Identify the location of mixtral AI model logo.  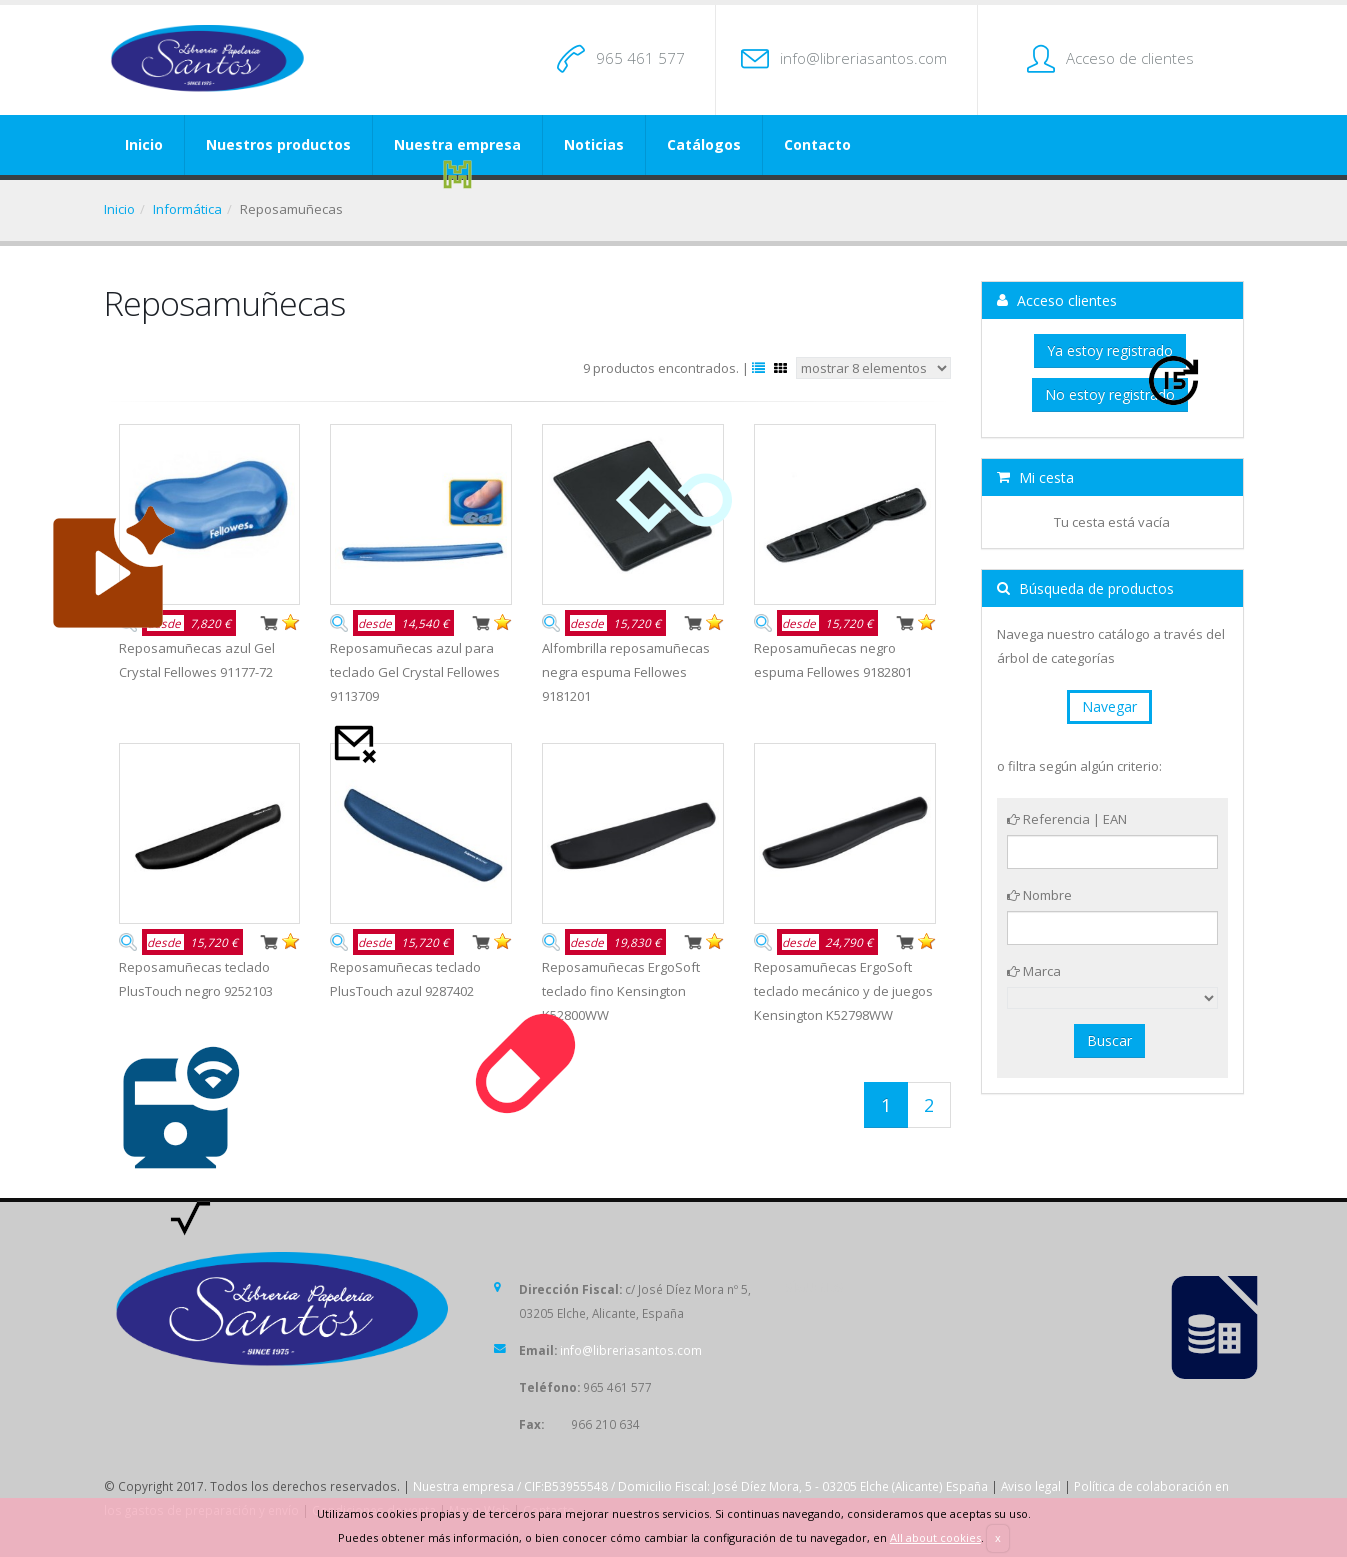
(457, 174).